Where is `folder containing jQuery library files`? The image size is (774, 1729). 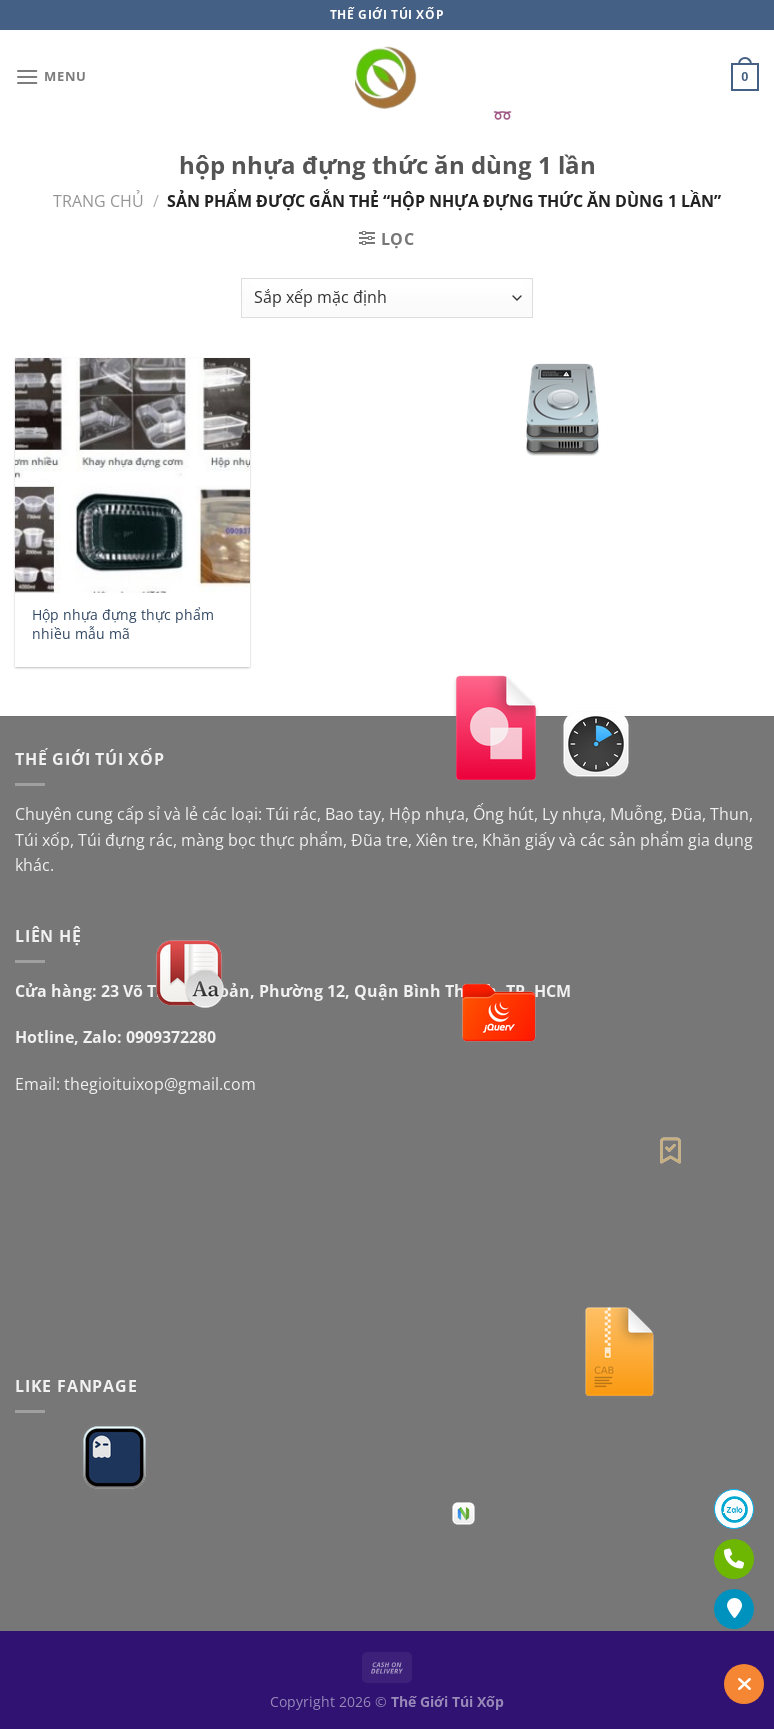 folder containing jQuery library files is located at coordinates (498, 1014).